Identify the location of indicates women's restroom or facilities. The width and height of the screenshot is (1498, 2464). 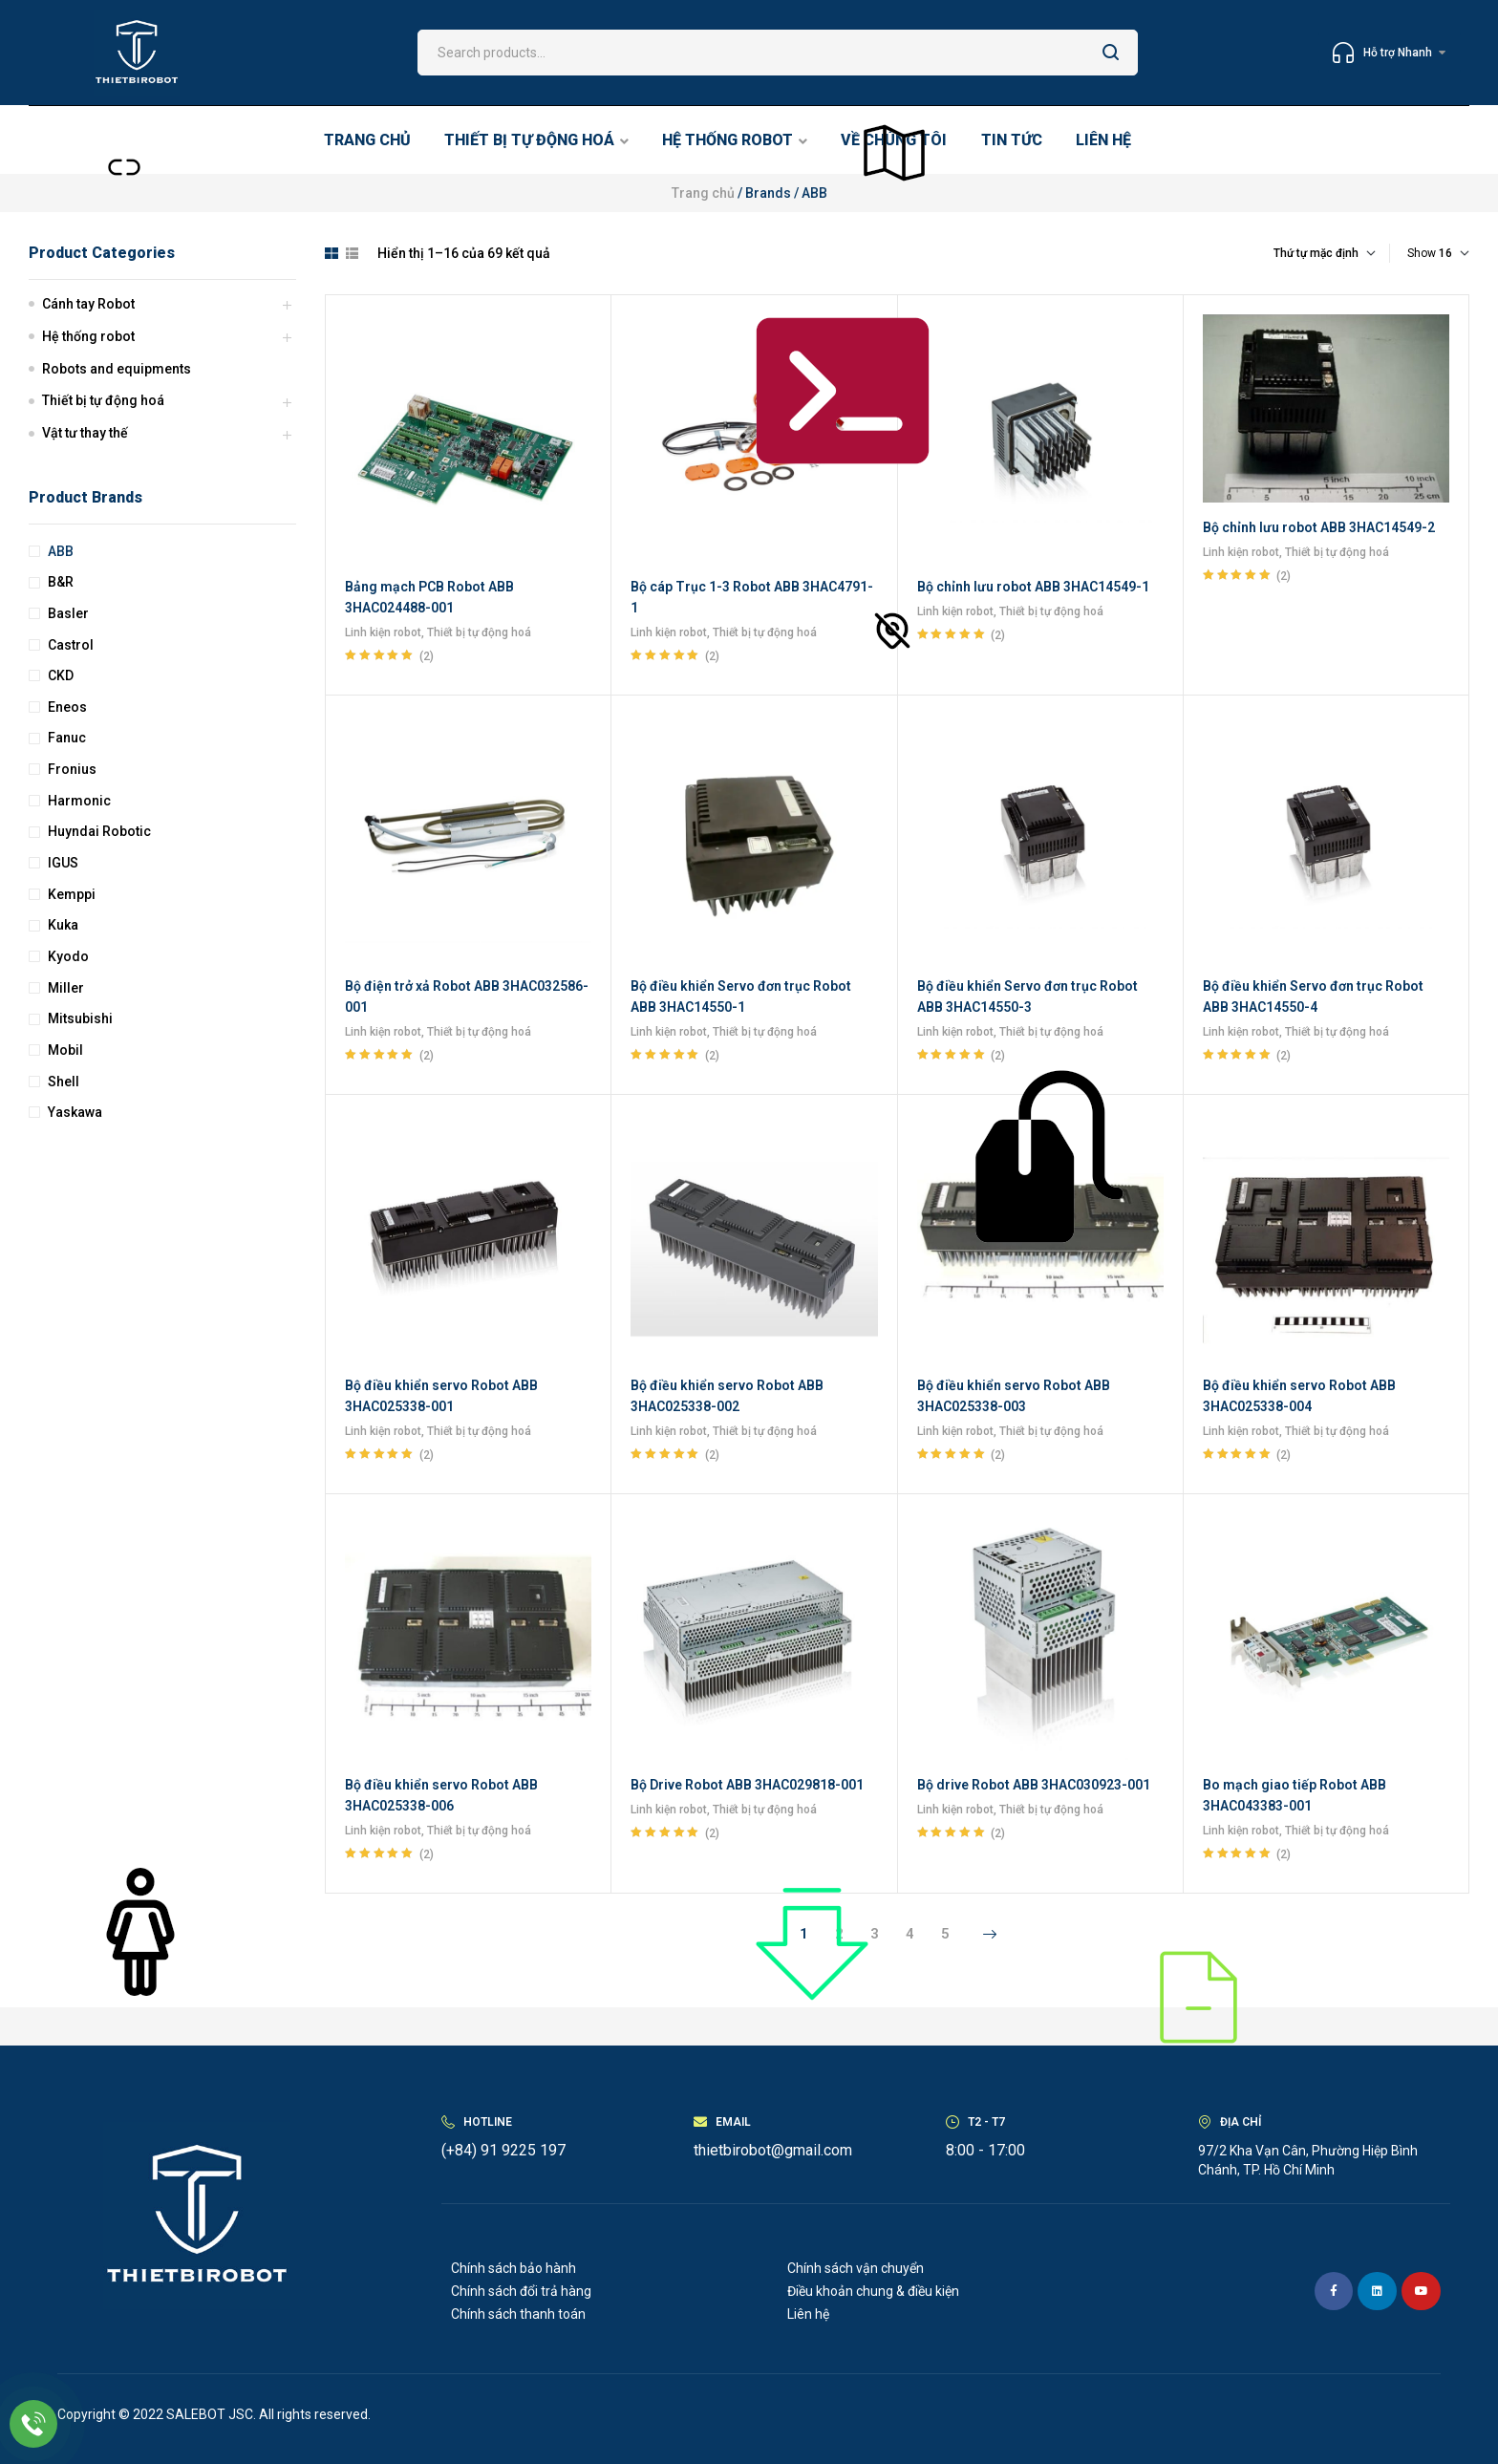
(140, 1932).